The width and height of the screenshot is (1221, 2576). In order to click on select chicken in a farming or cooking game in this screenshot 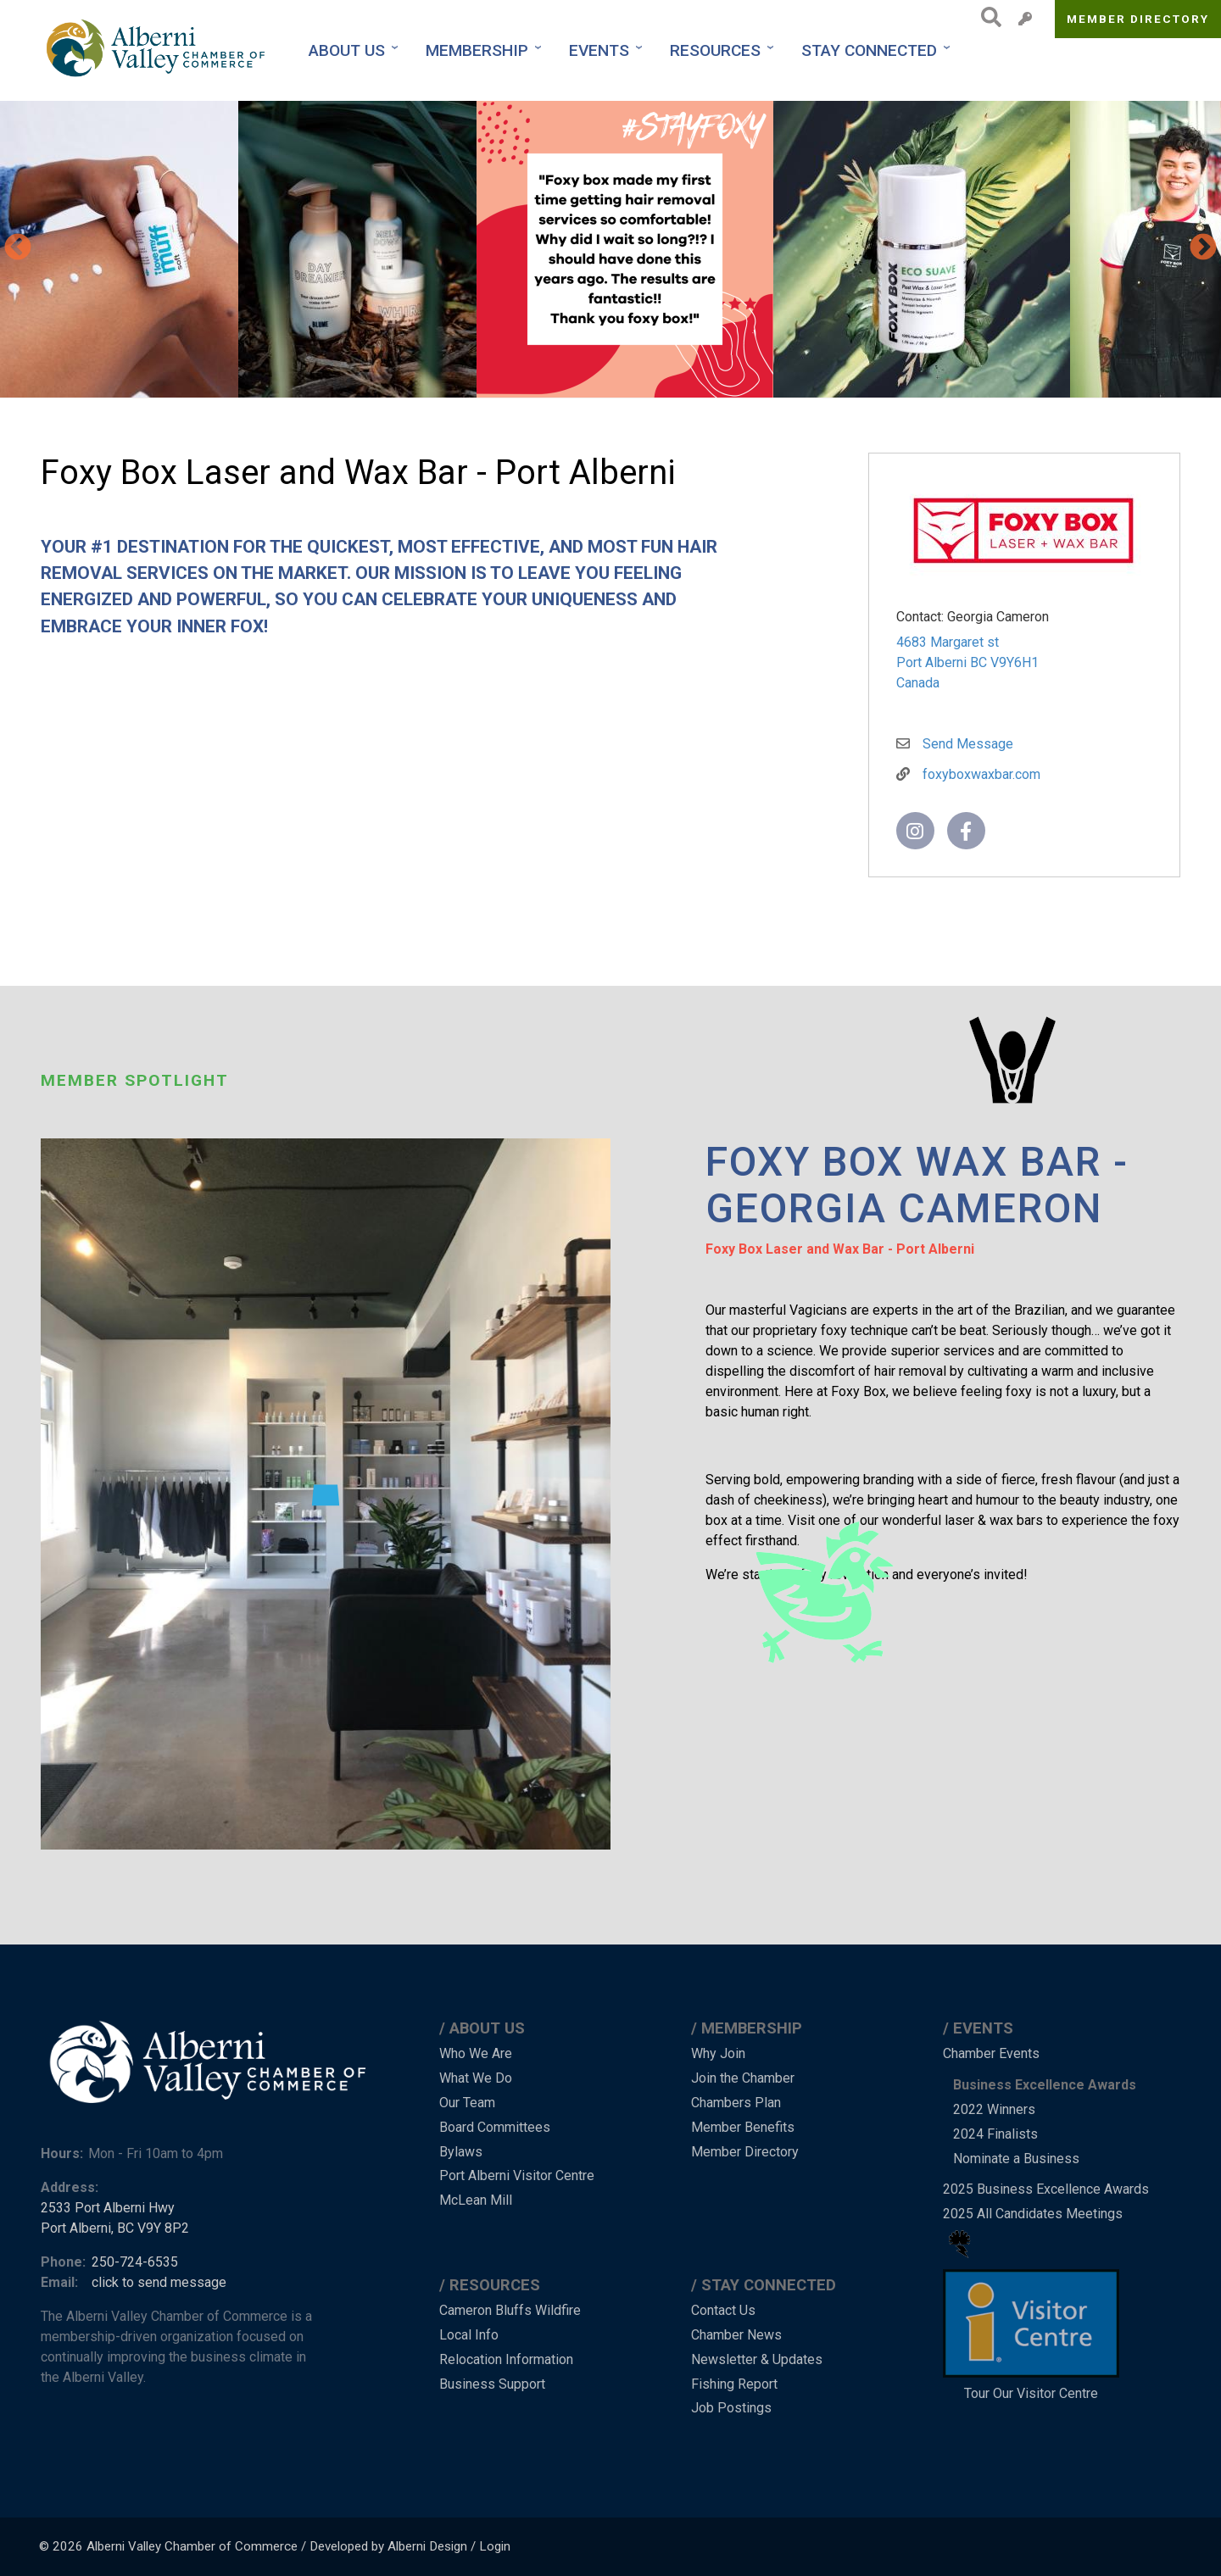, I will do `click(824, 1592)`.